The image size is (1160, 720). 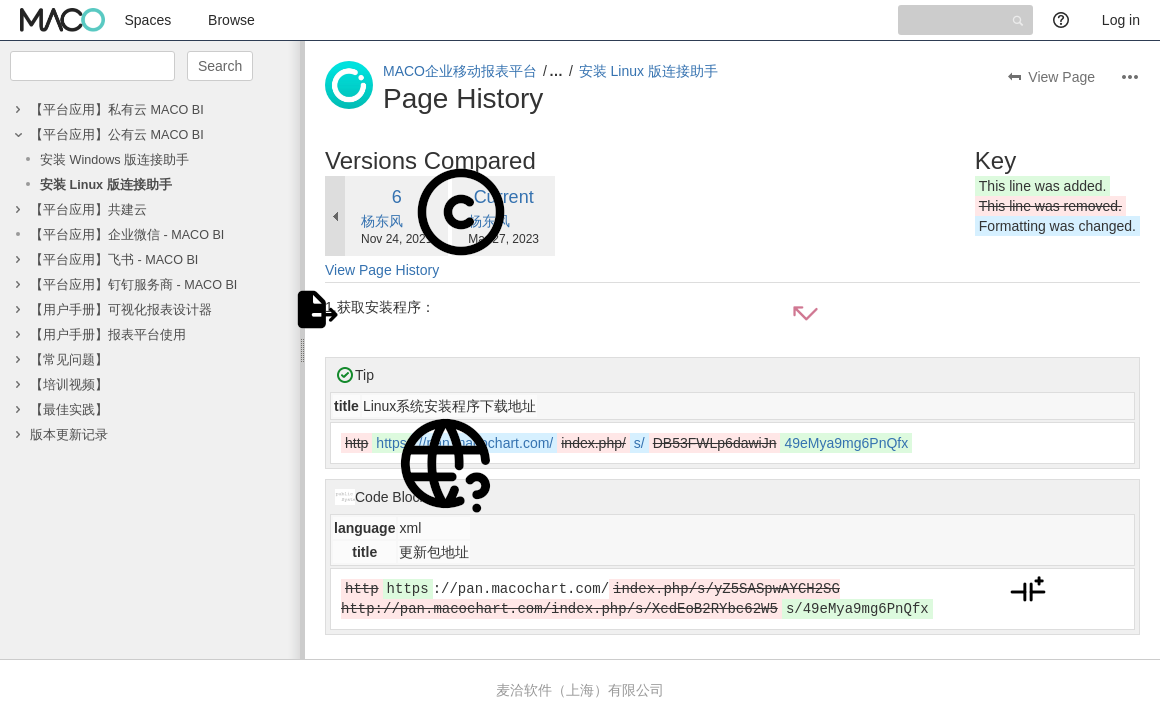 I want to click on indicates copyrighted content, so click(x=461, y=212).